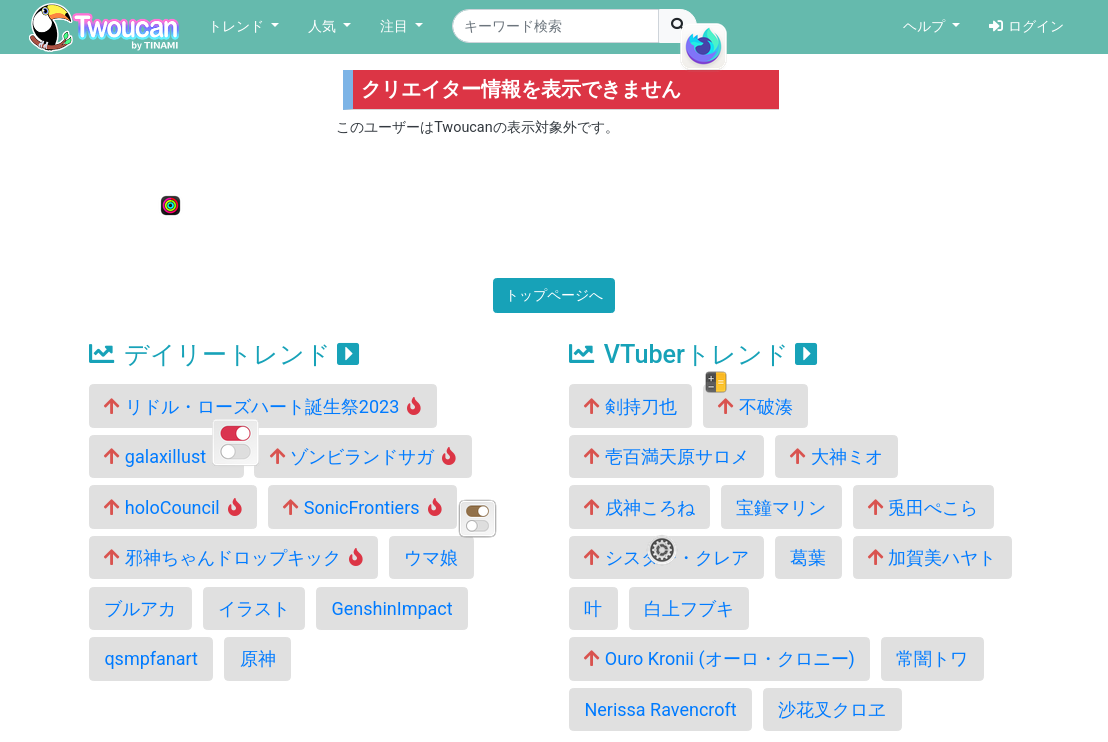  What do you see at coordinates (703, 46) in the screenshot?
I see `open firefox nightly browser` at bounding box center [703, 46].